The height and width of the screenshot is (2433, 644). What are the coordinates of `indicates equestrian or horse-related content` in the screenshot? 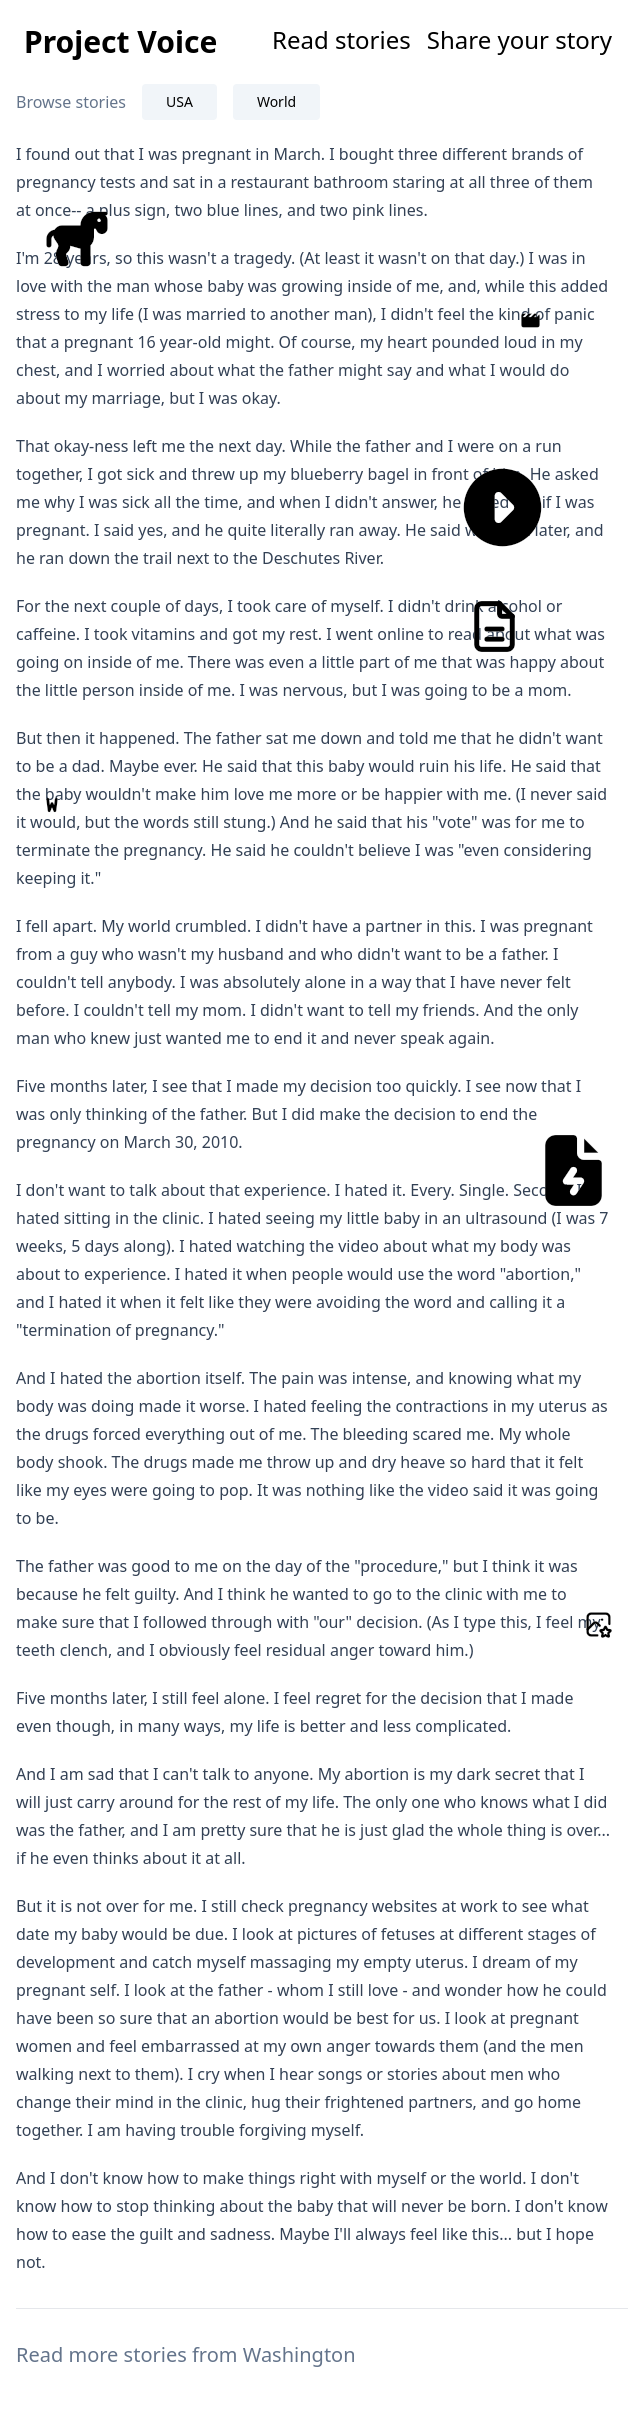 It's located at (77, 239).